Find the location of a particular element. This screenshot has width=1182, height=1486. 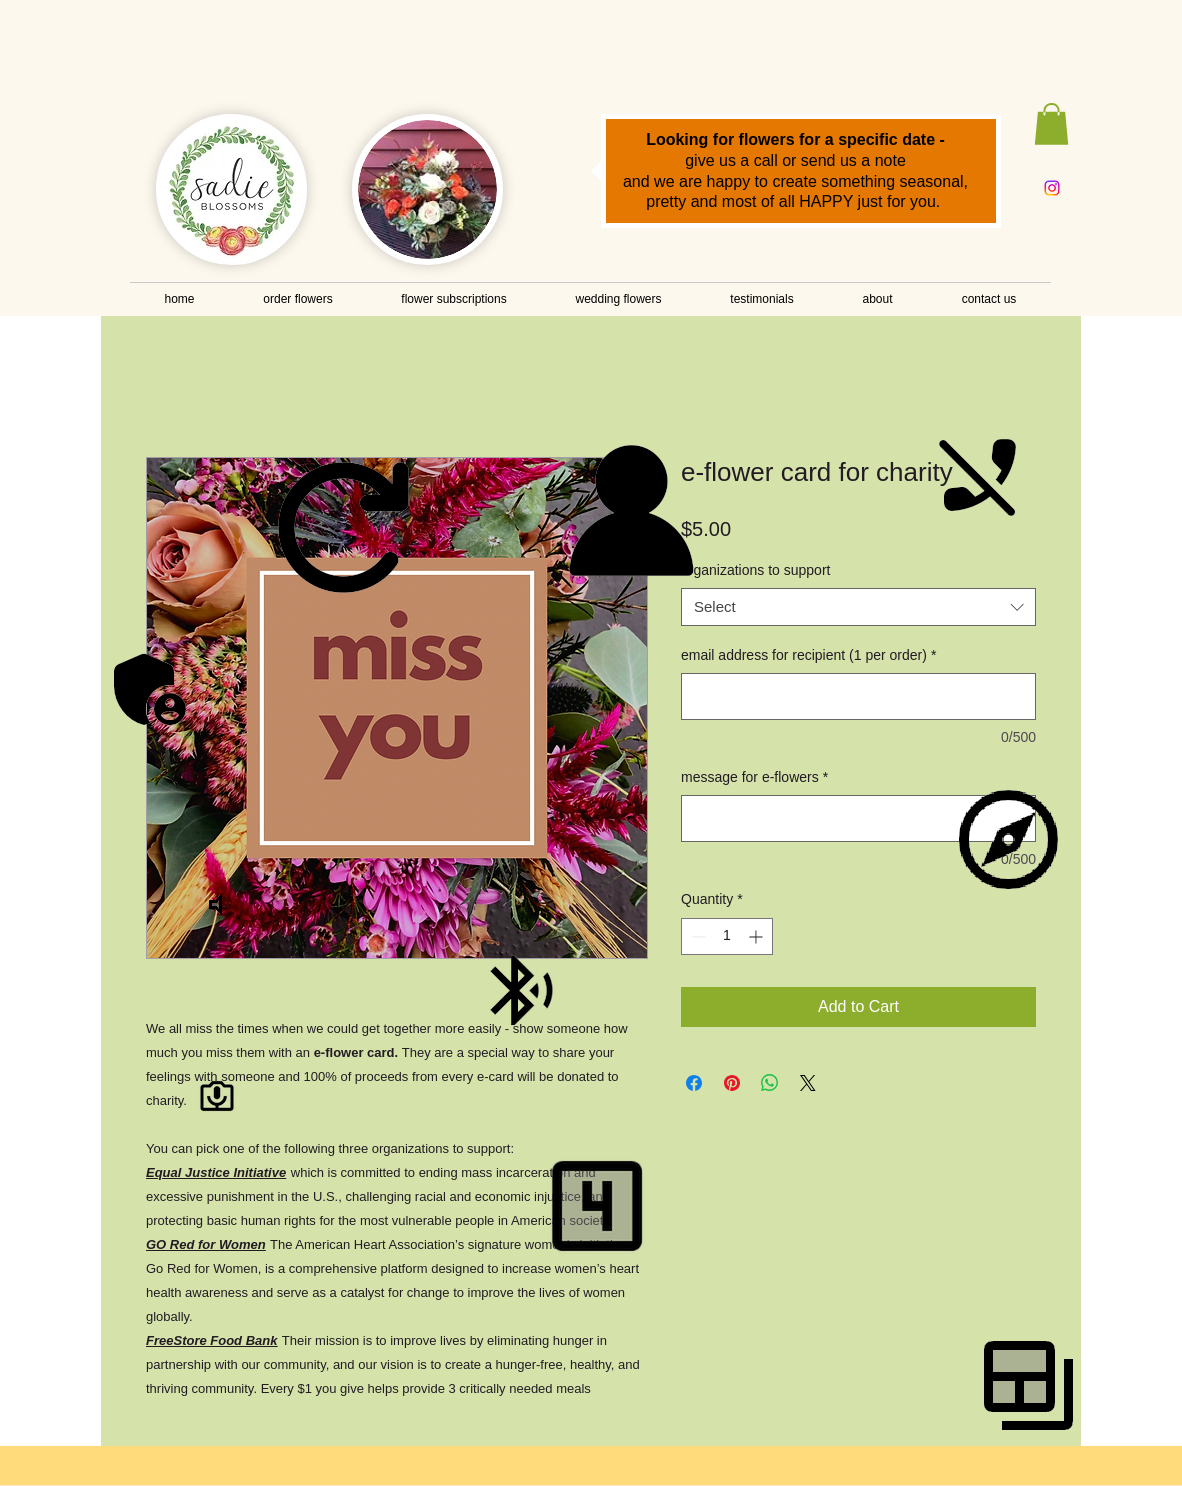

explore nearby content or locations is located at coordinates (1008, 839).